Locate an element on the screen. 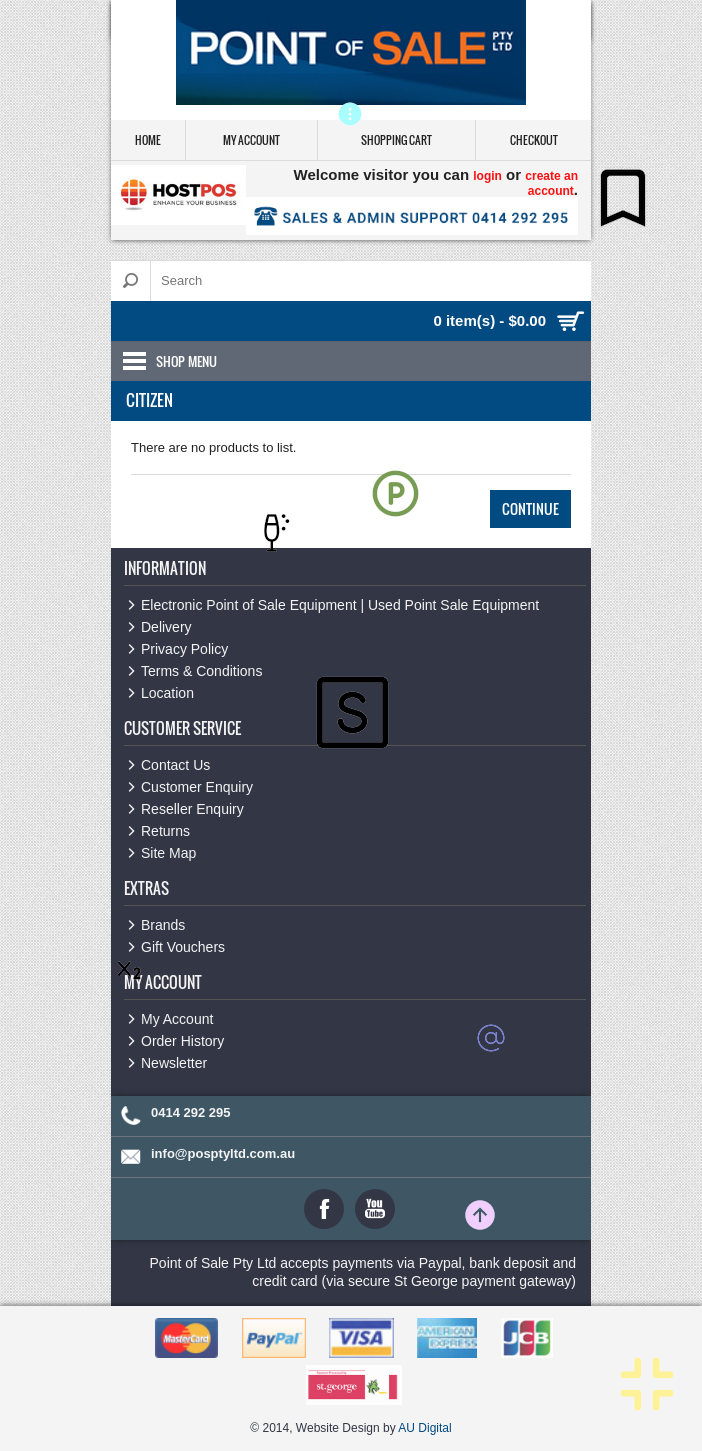 This screenshot has width=702, height=1451. link to Stripe payment services is located at coordinates (352, 712).